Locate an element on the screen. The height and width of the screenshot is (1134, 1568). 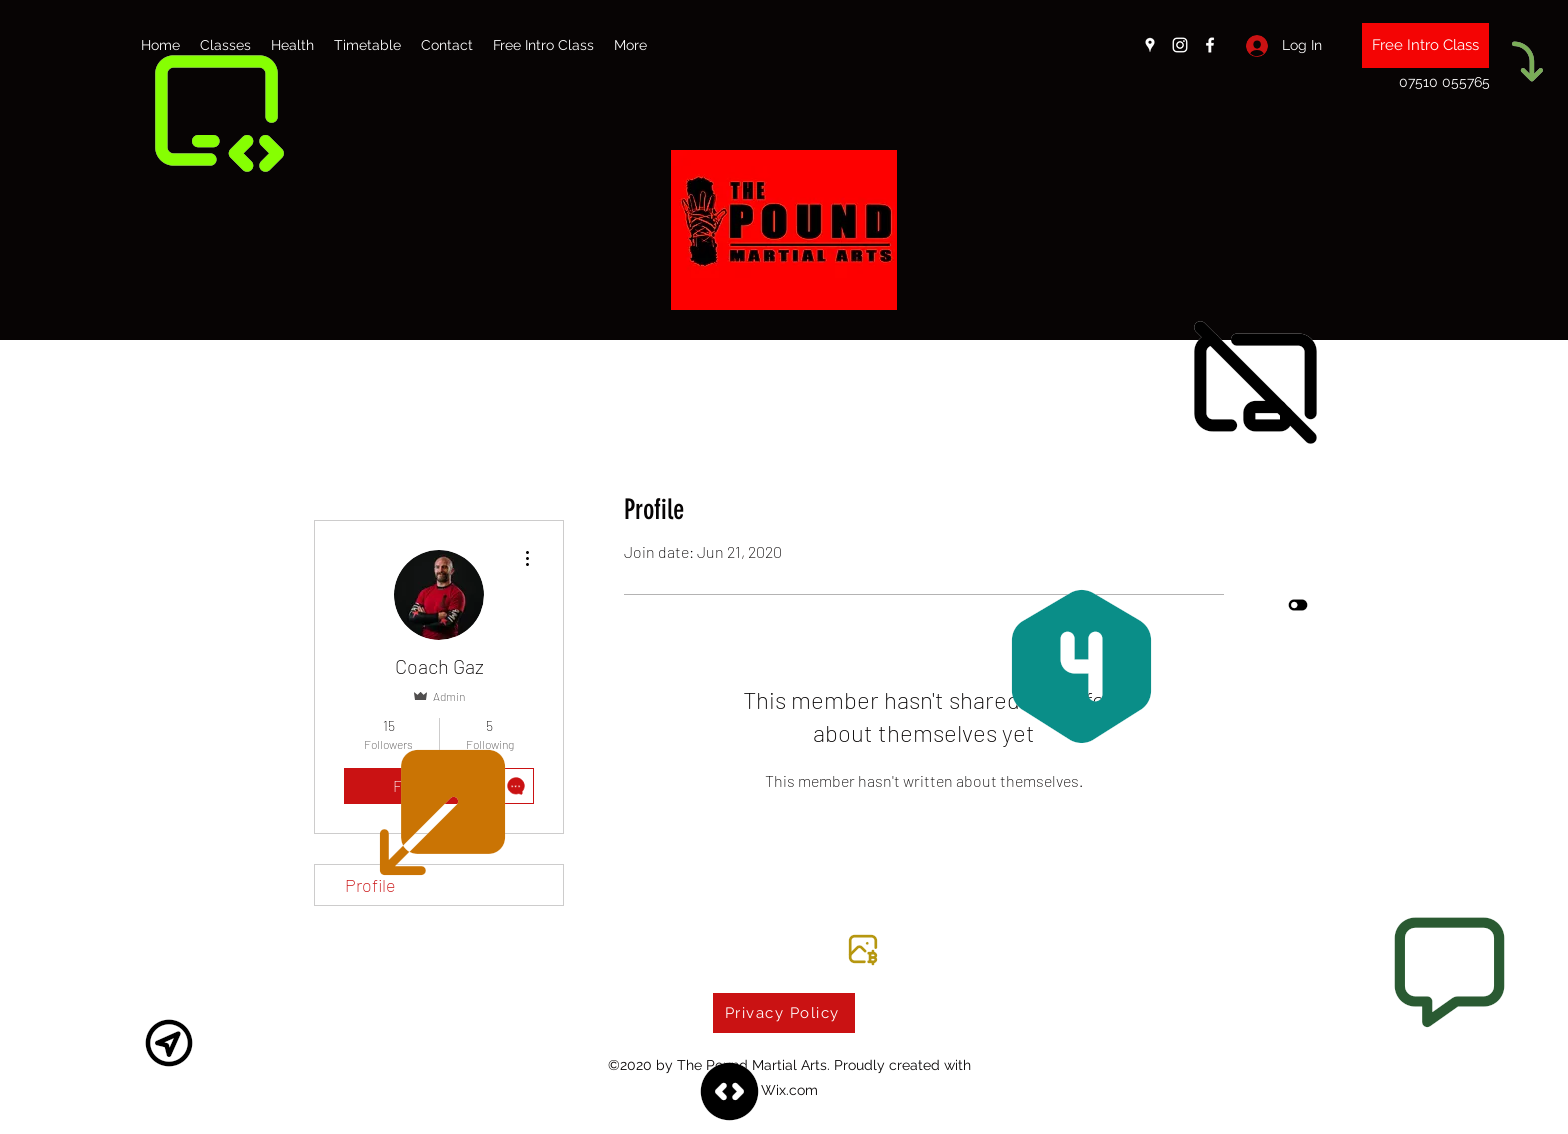
collapse or minimize content is located at coordinates (442, 812).